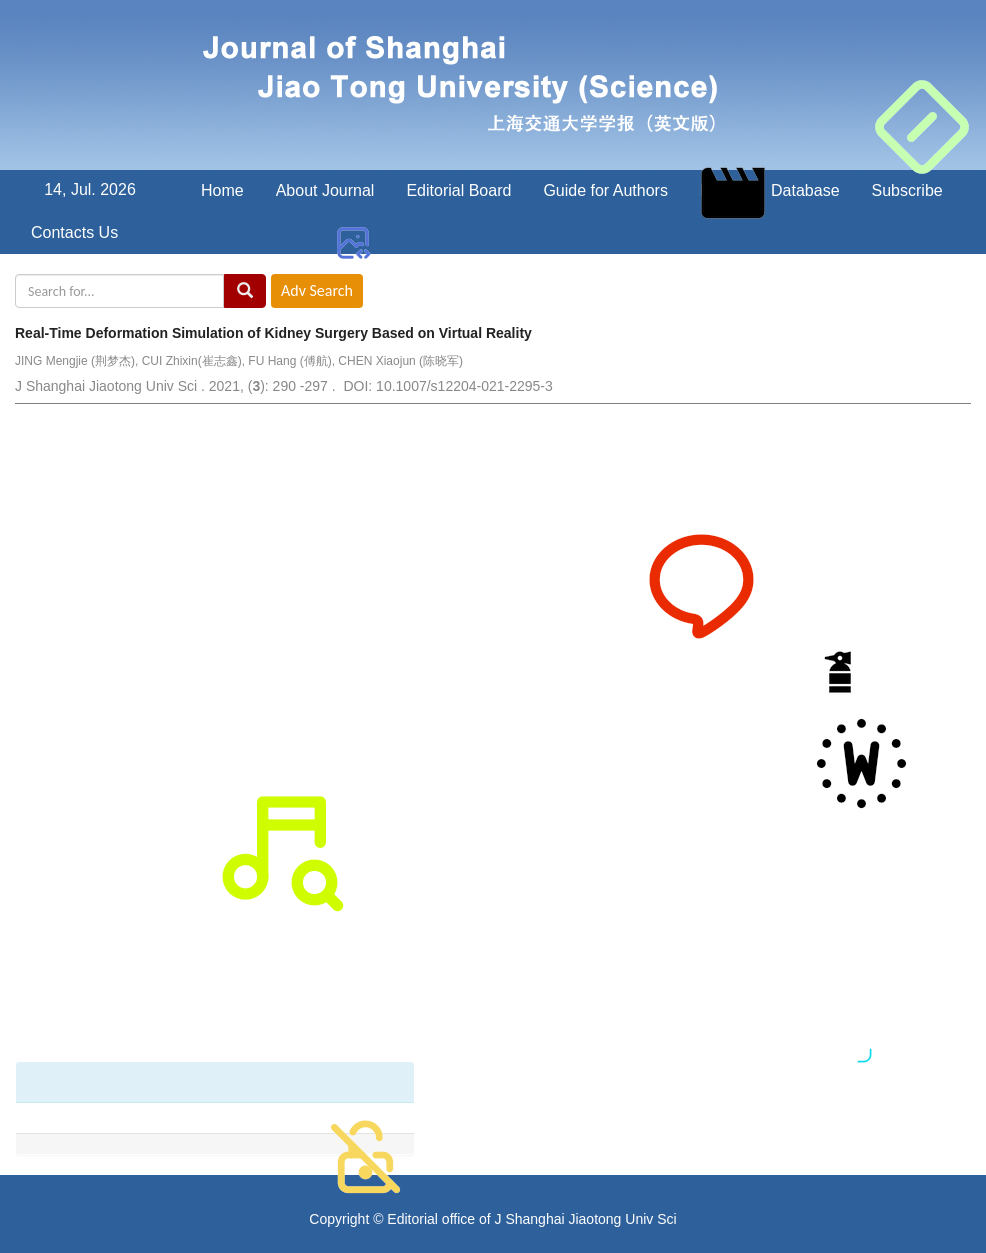 The height and width of the screenshot is (1253, 986). Describe the element at coordinates (353, 243) in the screenshot. I see `view or edit image source code` at that location.